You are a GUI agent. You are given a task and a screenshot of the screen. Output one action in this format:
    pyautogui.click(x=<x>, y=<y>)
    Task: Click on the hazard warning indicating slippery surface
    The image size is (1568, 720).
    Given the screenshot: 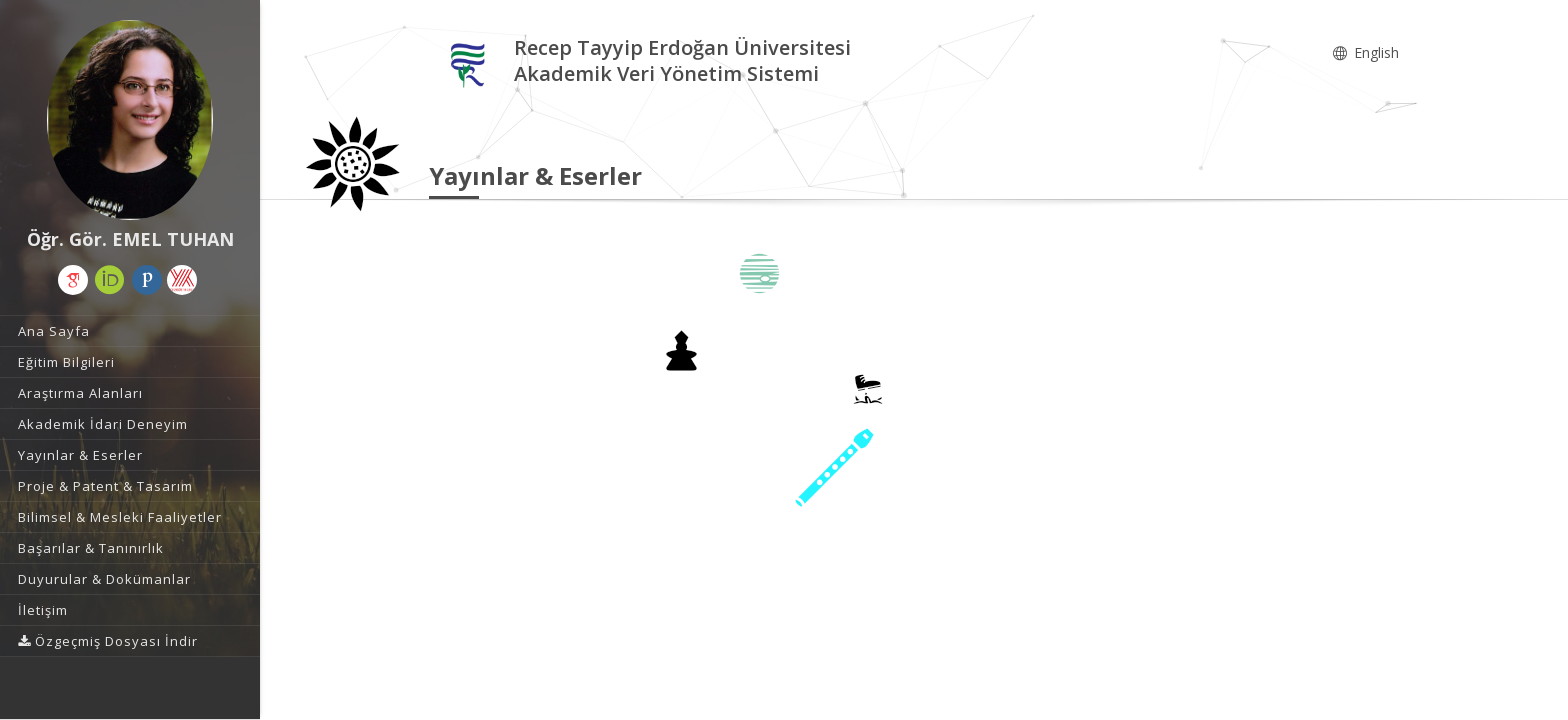 What is the action you would take?
    pyautogui.click(x=868, y=389)
    